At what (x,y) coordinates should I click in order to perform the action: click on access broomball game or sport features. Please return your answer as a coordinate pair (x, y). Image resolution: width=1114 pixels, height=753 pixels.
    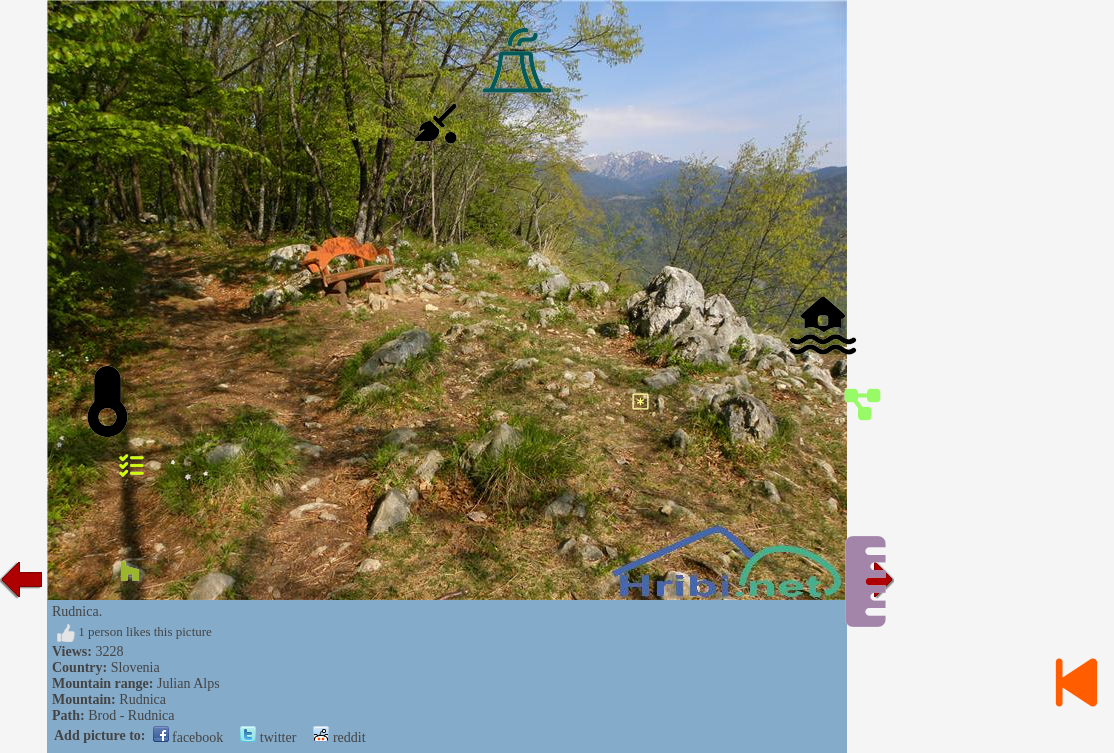
    Looking at the image, I should click on (435, 122).